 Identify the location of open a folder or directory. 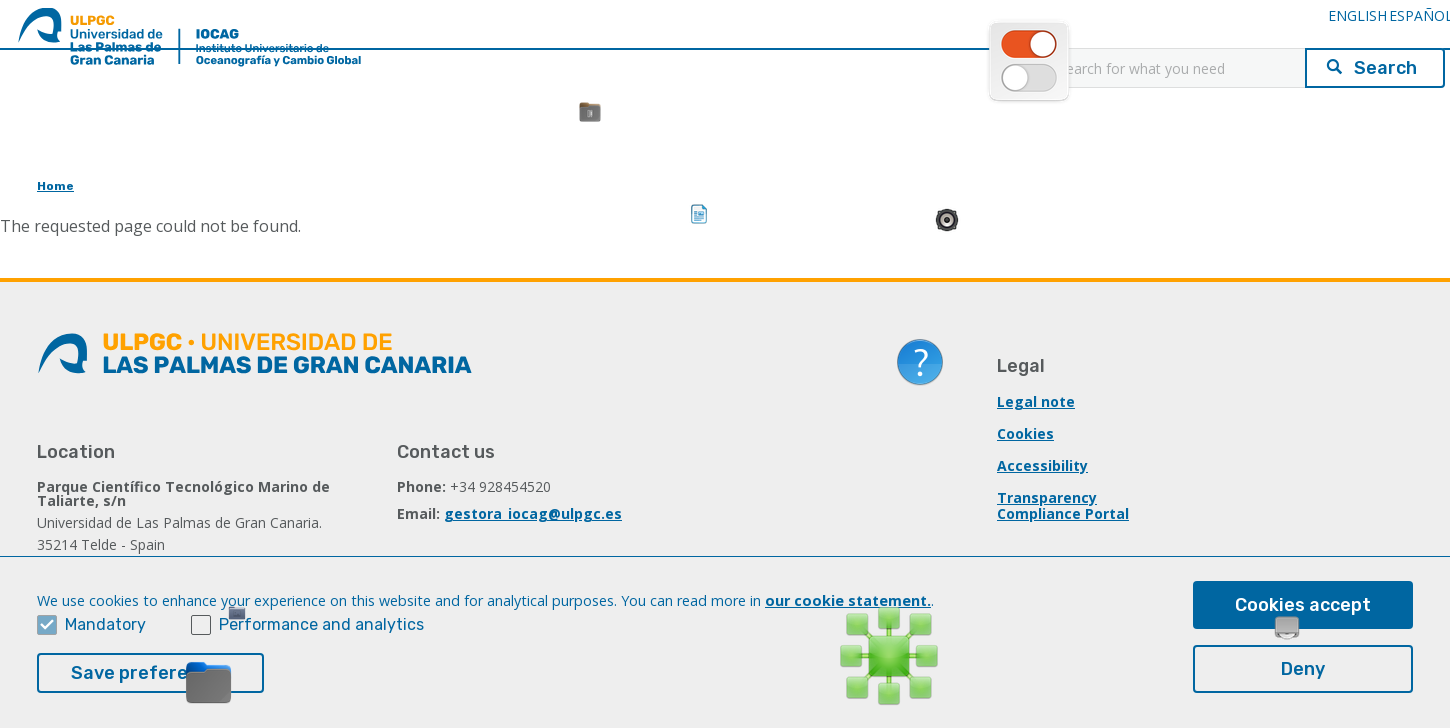
(208, 682).